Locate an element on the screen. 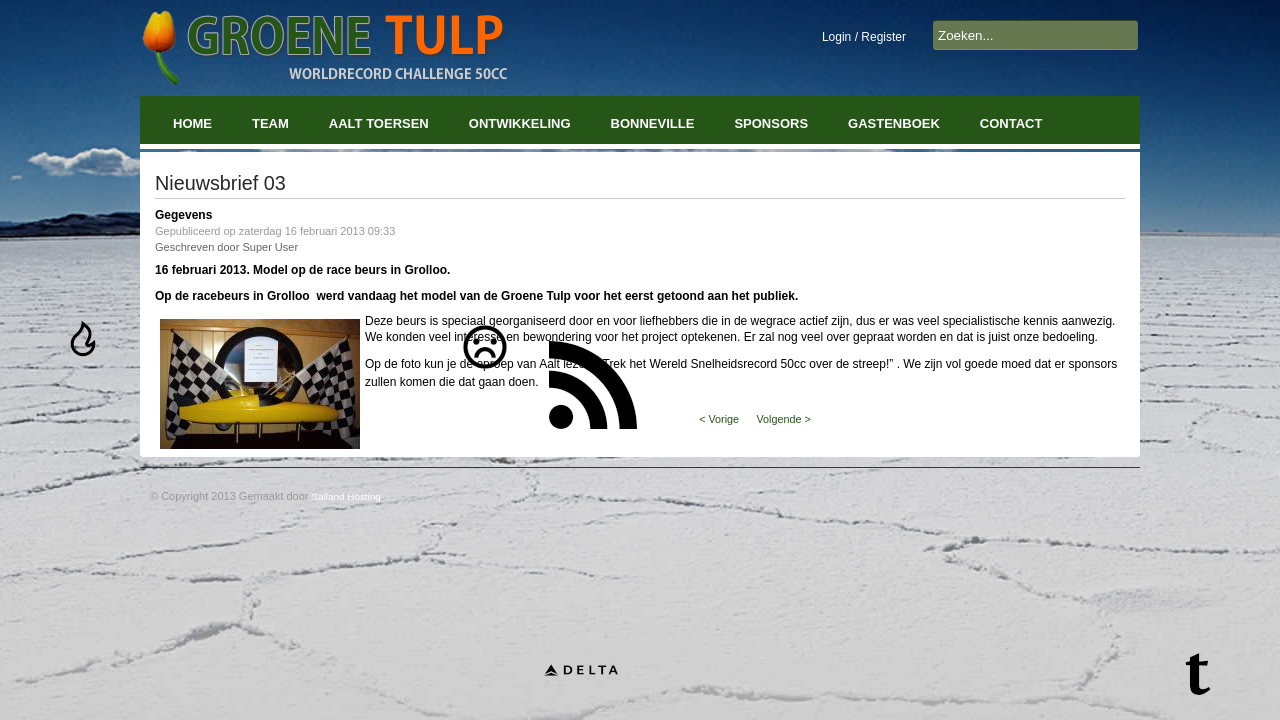  open typst document editor is located at coordinates (1198, 674).